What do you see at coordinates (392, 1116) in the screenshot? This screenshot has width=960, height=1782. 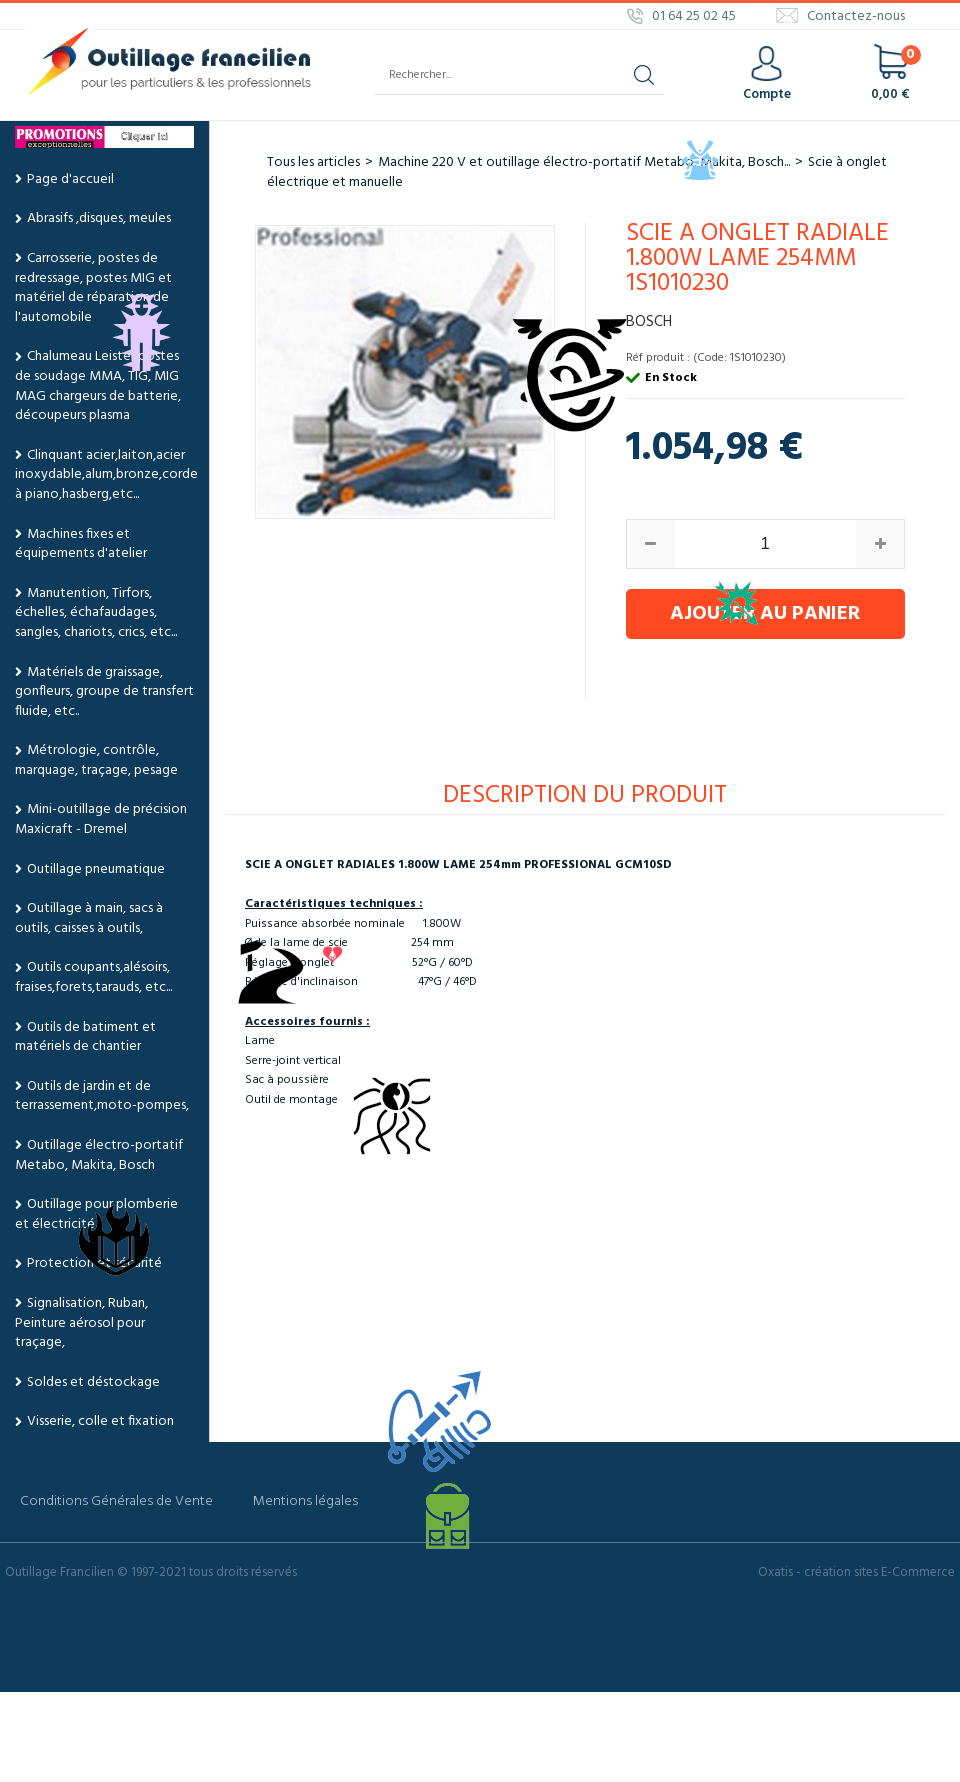 I see `select tentacle monster enemy type` at bounding box center [392, 1116].